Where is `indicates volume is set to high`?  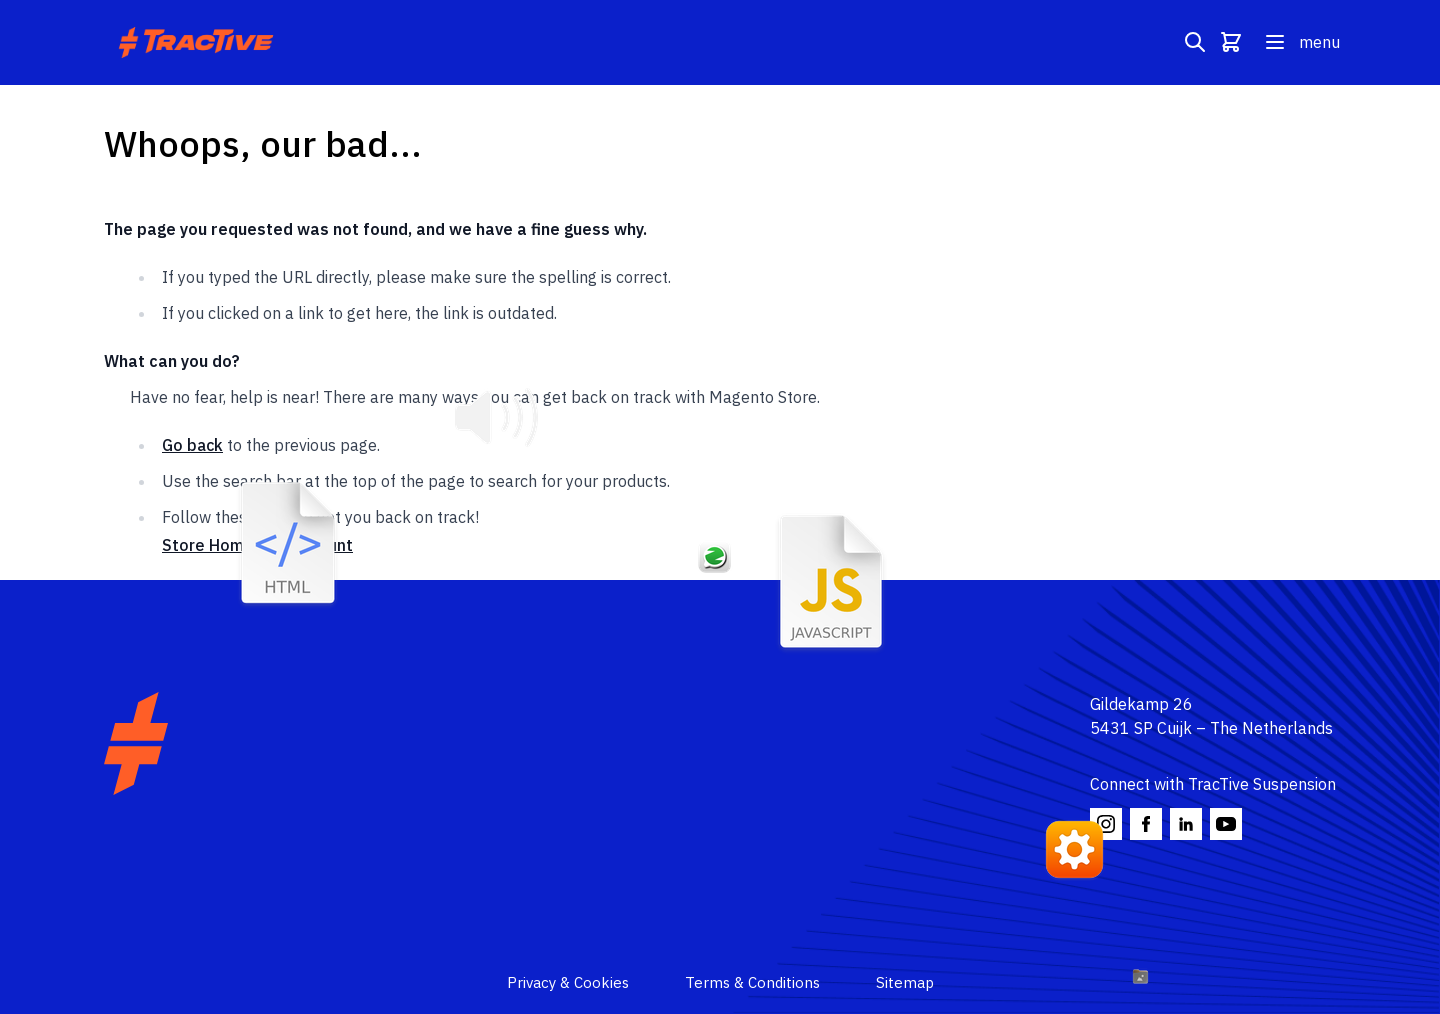
indicates volume is set to high is located at coordinates (496, 417).